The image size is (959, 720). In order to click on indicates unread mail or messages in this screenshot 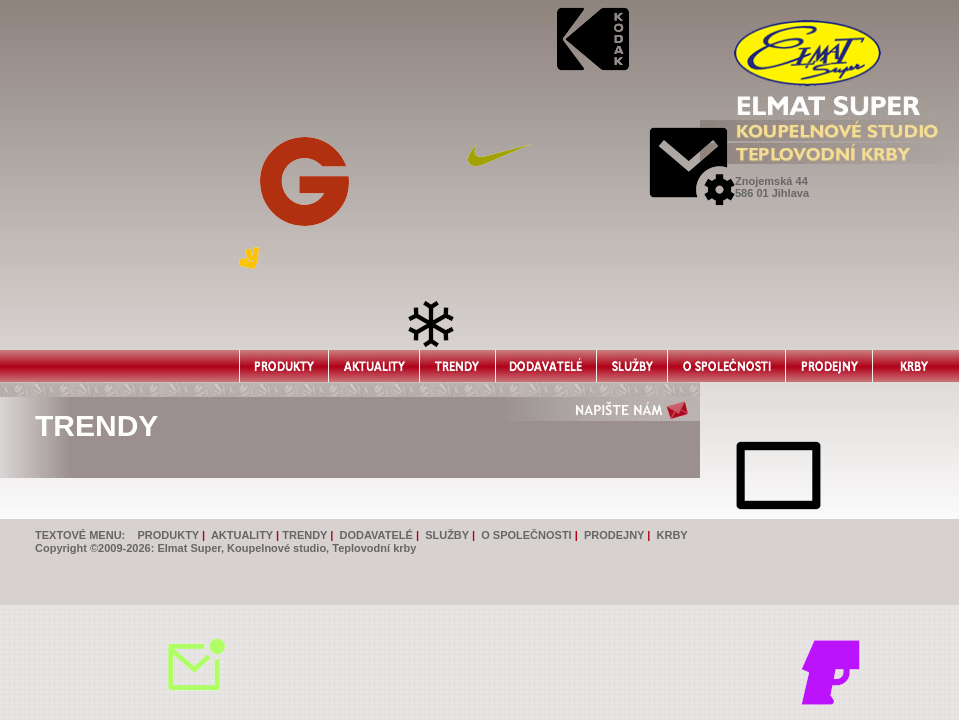, I will do `click(194, 667)`.